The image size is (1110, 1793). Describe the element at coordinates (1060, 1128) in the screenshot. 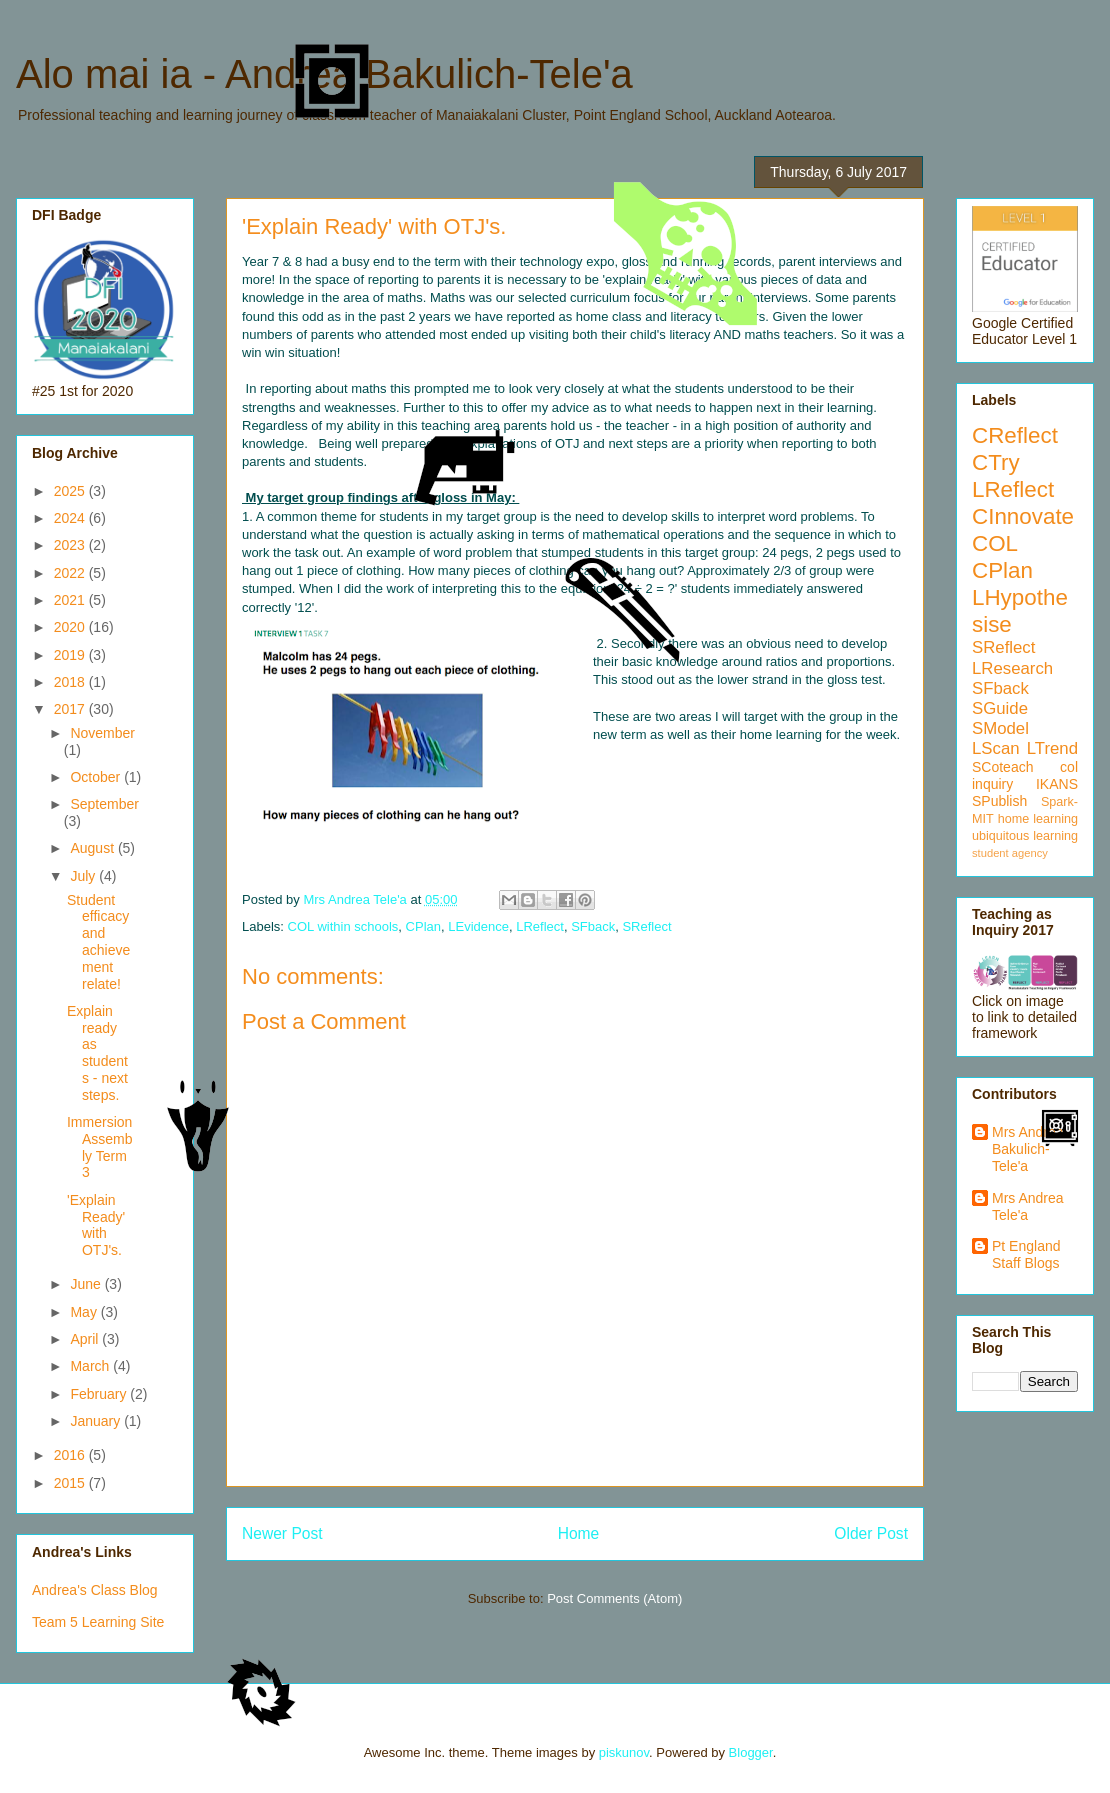

I see `access secure storage or vault` at that location.